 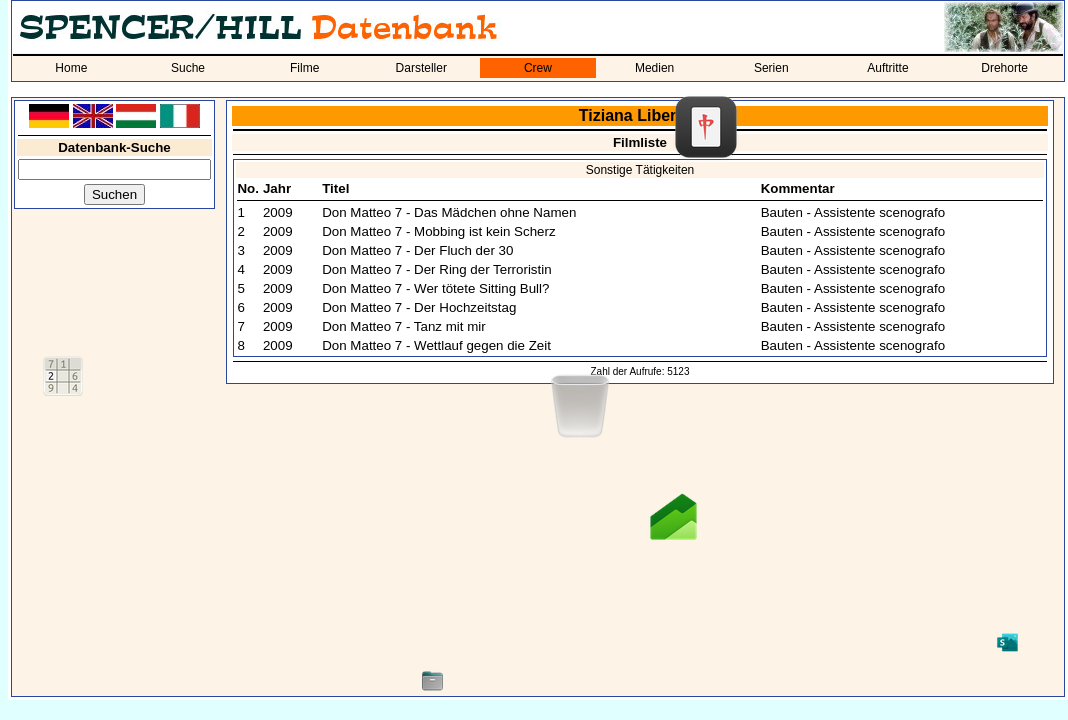 I want to click on open sudoku puzzle game, so click(x=63, y=376).